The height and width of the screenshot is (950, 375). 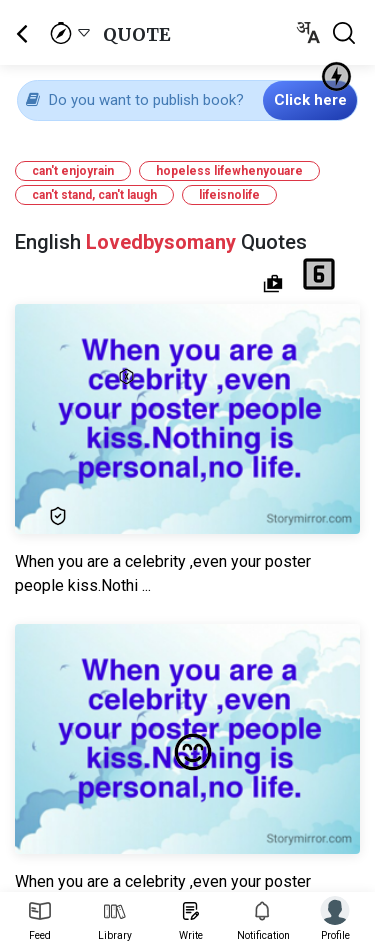 I want to click on close or cancel action, so click(x=126, y=376).